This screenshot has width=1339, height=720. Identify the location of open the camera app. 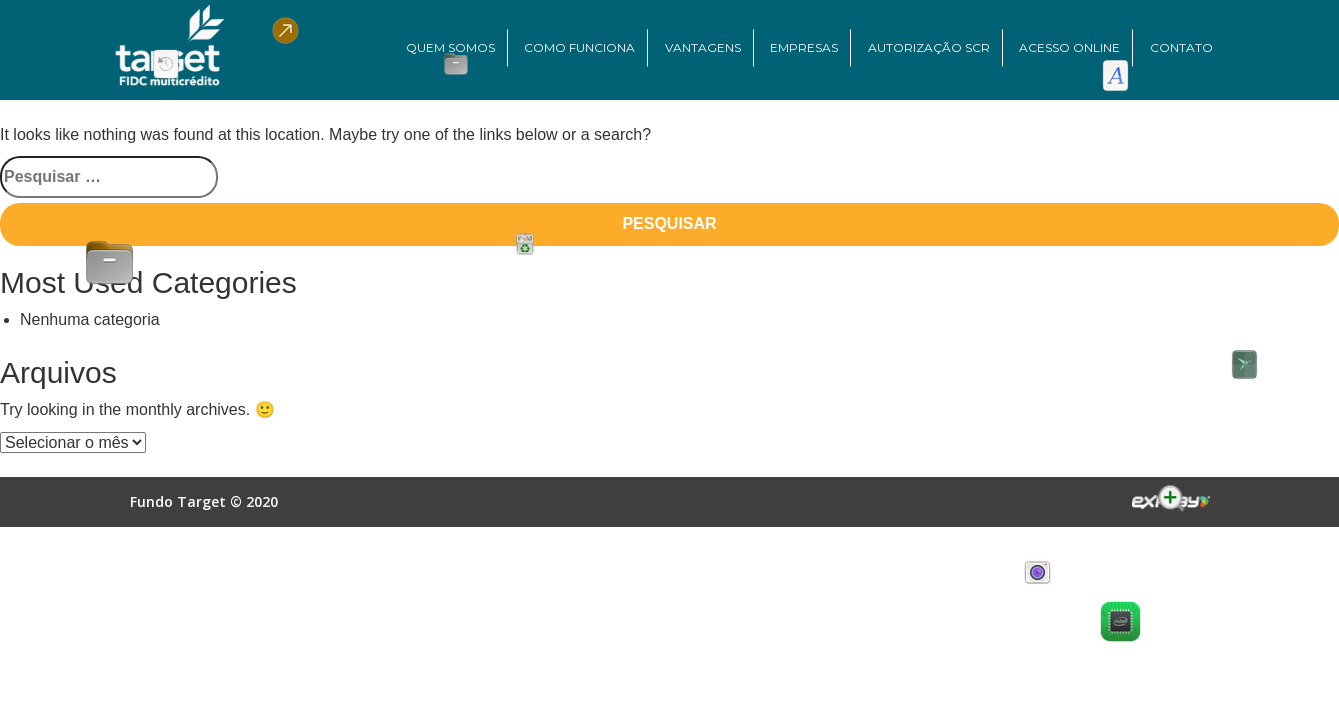
(1037, 572).